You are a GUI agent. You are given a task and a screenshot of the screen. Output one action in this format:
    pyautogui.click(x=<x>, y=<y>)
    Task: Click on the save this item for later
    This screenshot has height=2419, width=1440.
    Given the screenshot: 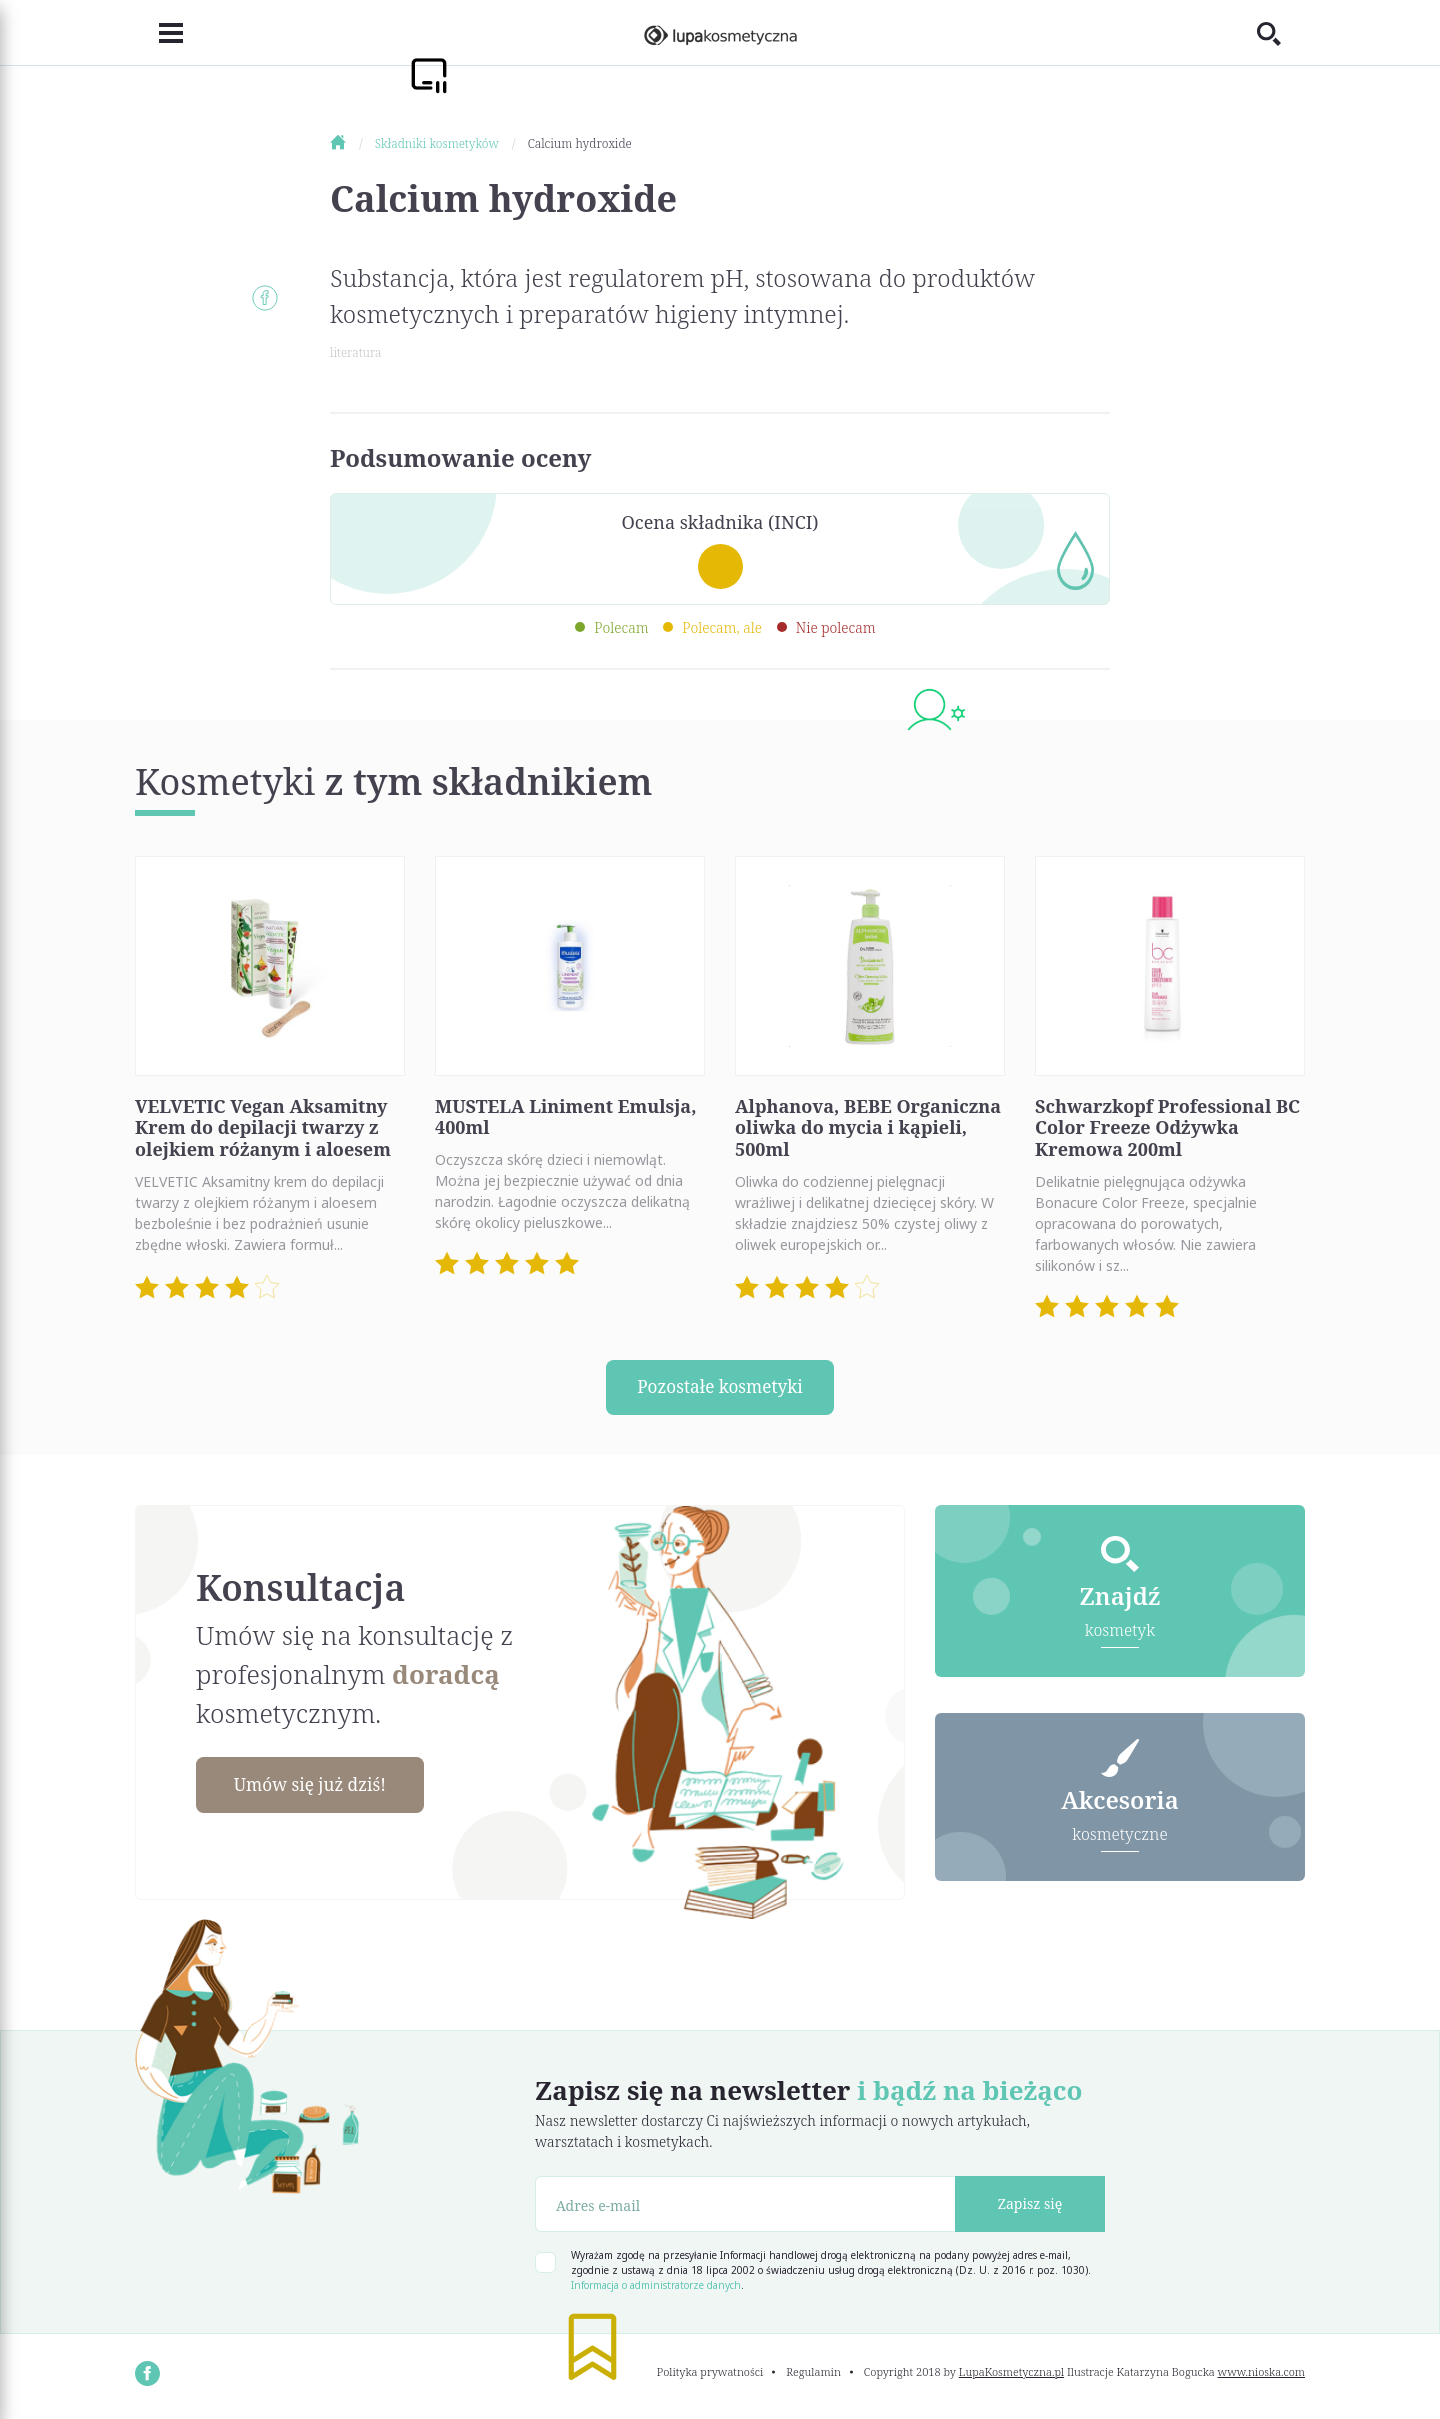 What is the action you would take?
    pyautogui.click(x=592, y=2345)
    